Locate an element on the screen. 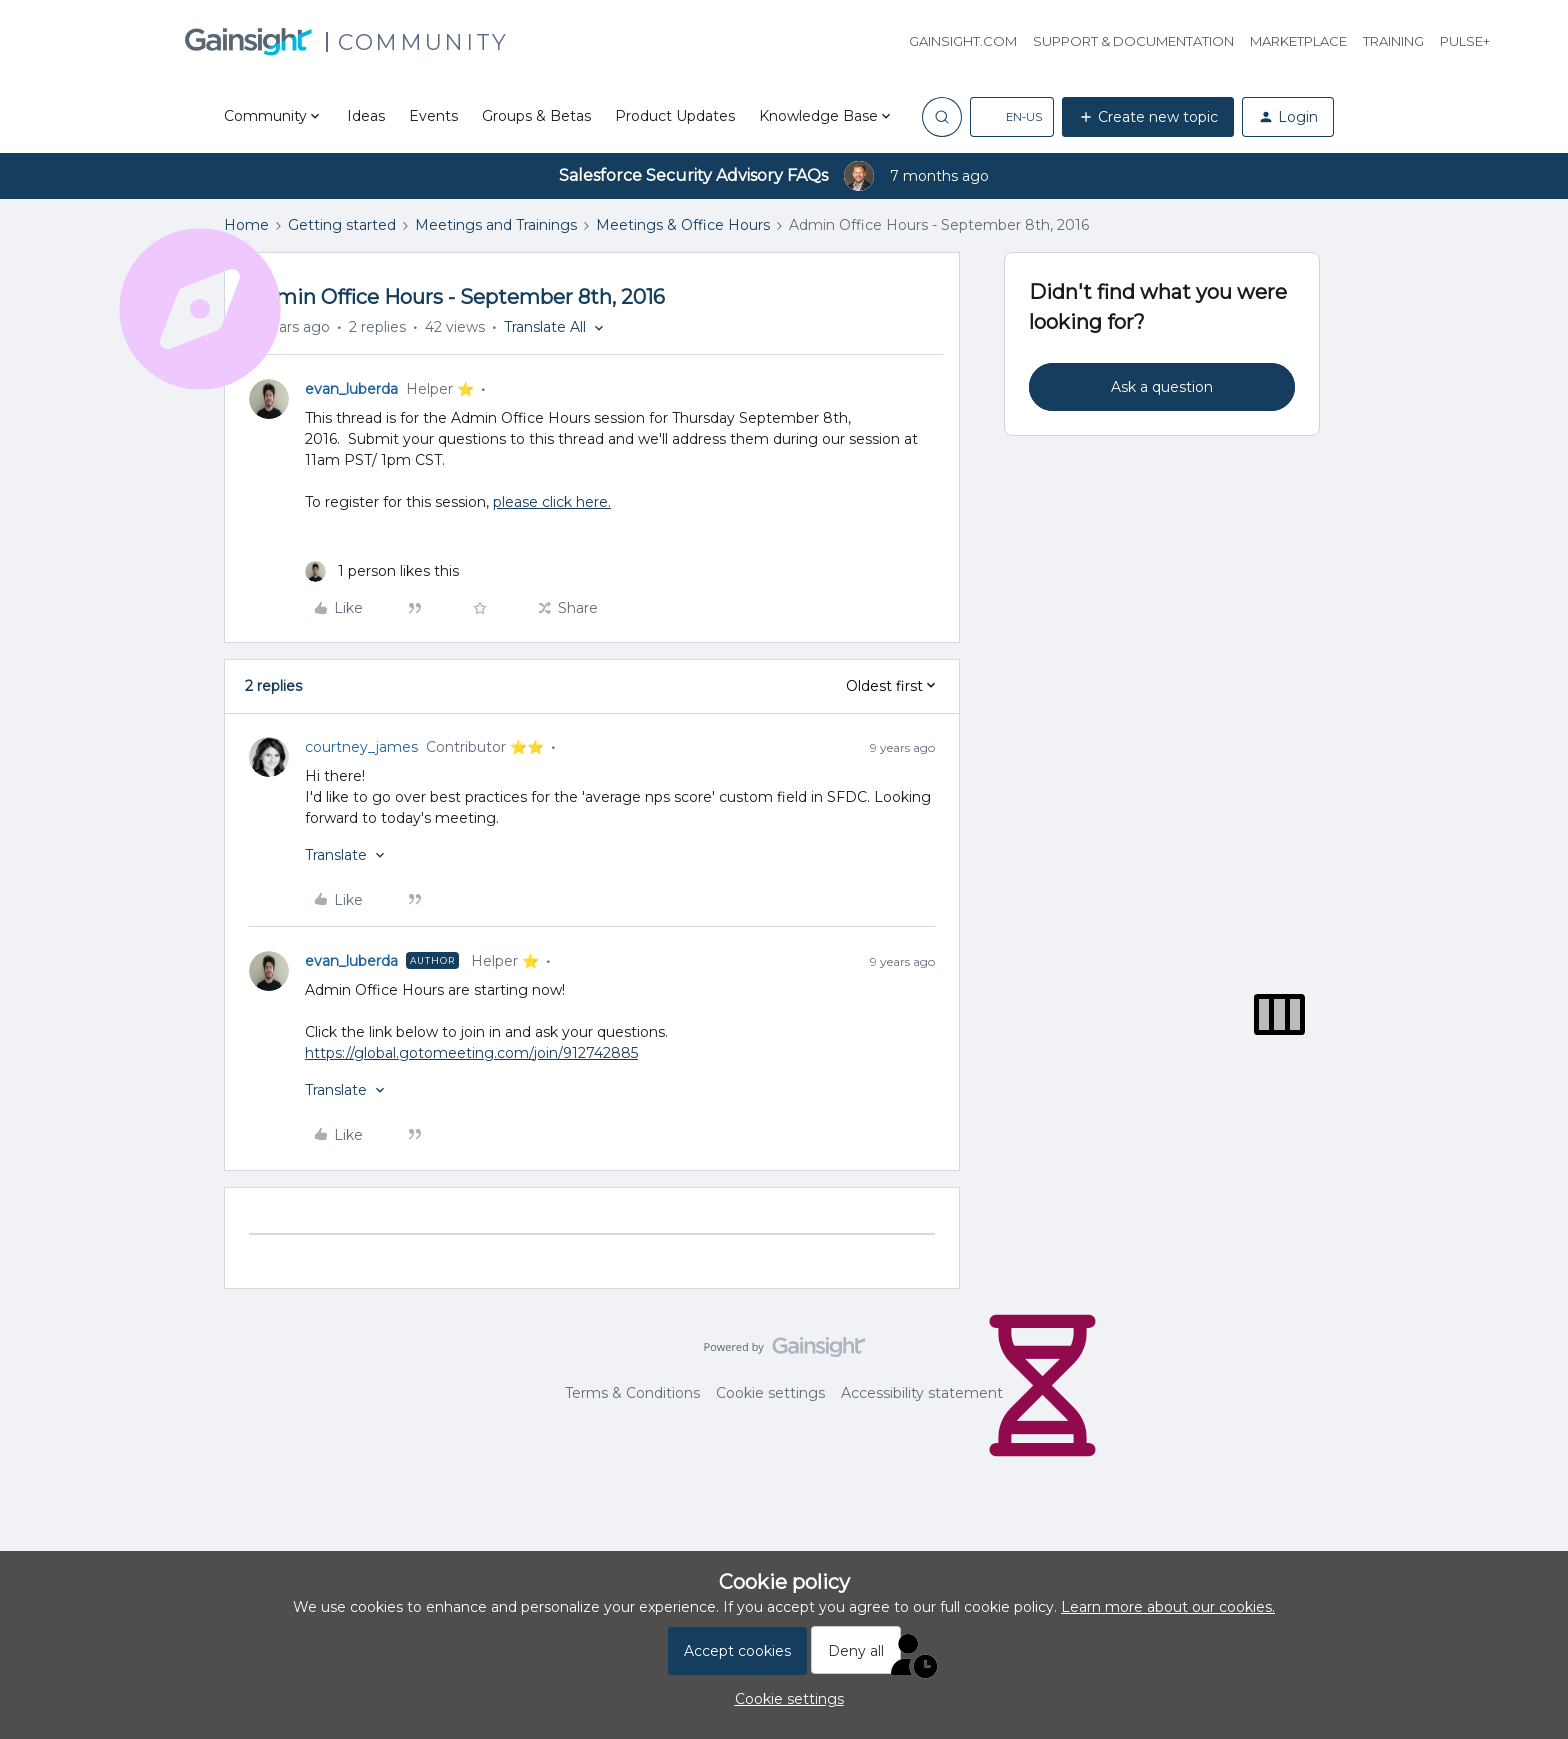 The image size is (1568, 1739). access navigation or direction features is located at coordinates (200, 309).